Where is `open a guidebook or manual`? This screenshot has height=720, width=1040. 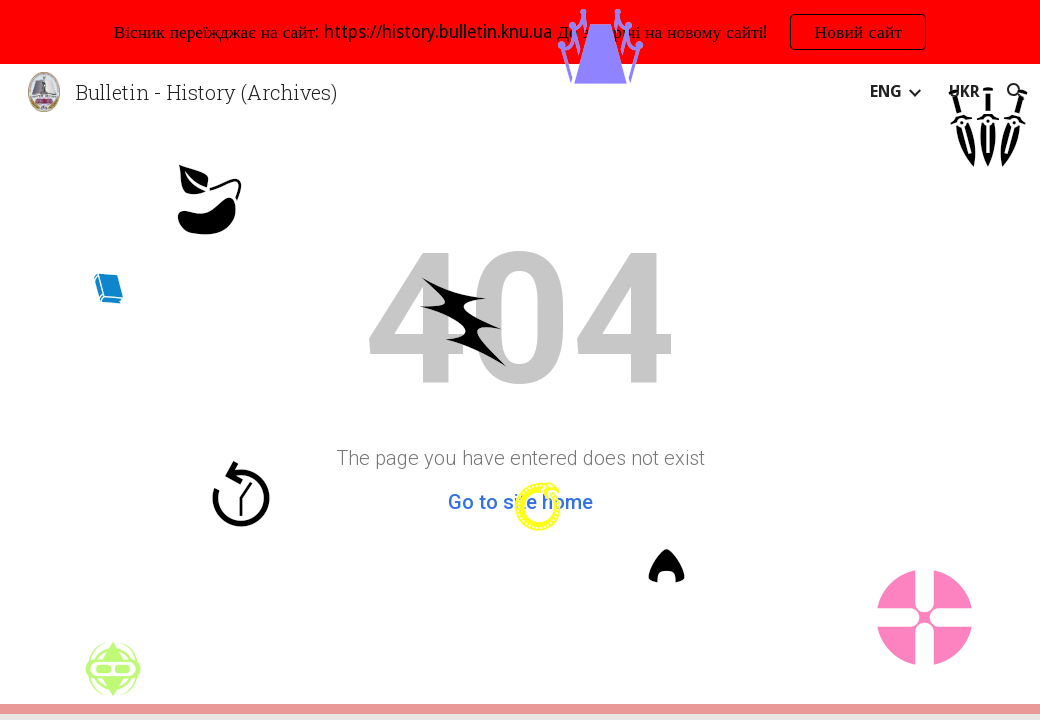
open a guidebook or manual is located at coordinates (108, 288).